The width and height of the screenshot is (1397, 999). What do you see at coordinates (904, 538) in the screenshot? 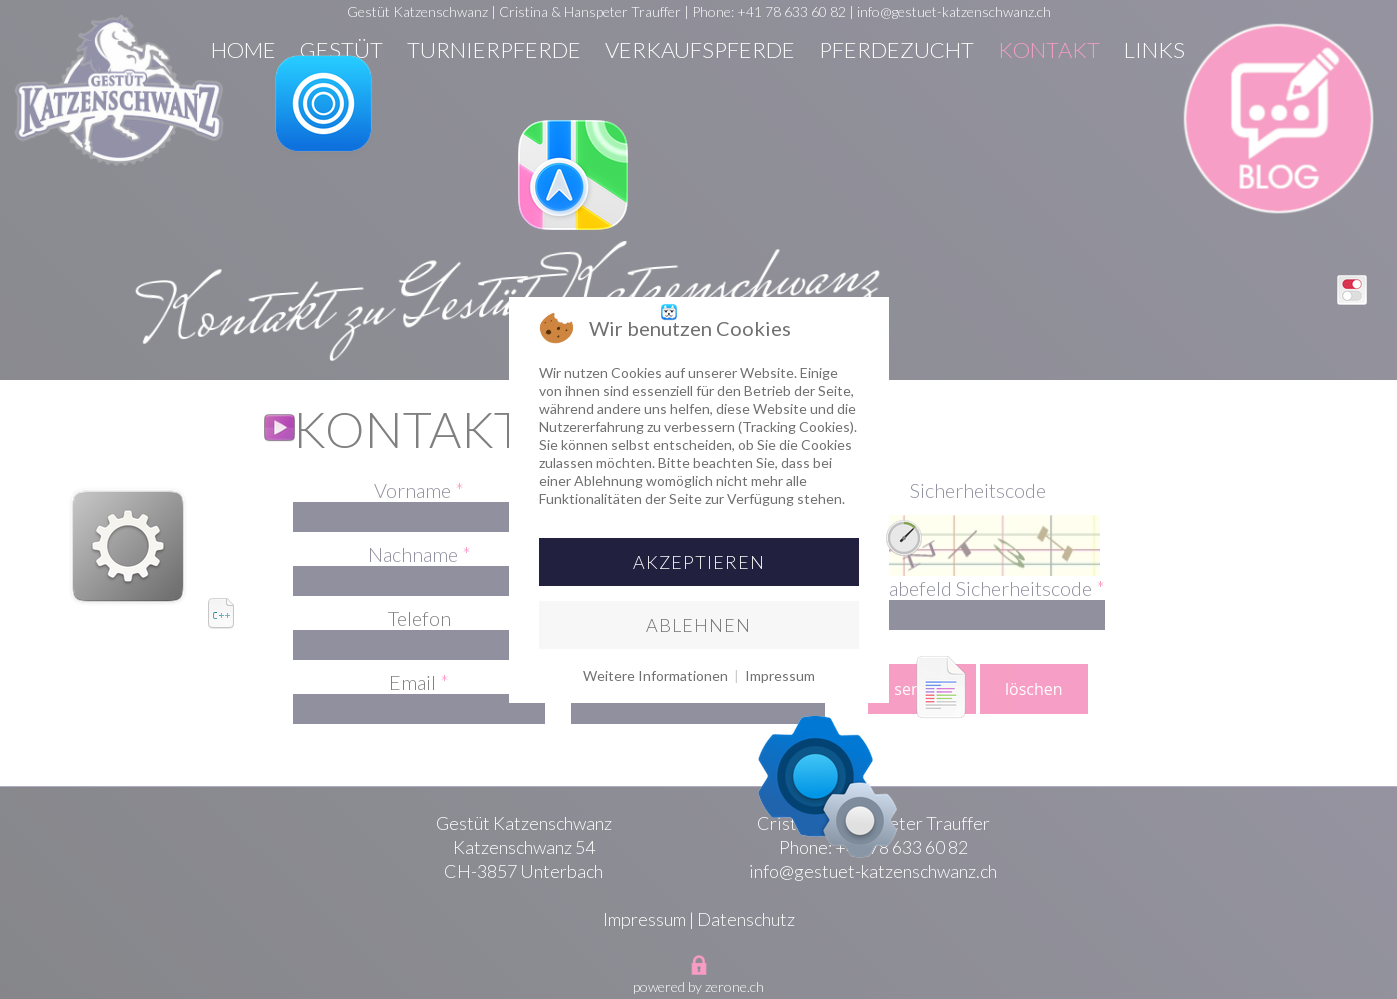
I see `open sysprof system profiler application` at bounding box center [904, 538].